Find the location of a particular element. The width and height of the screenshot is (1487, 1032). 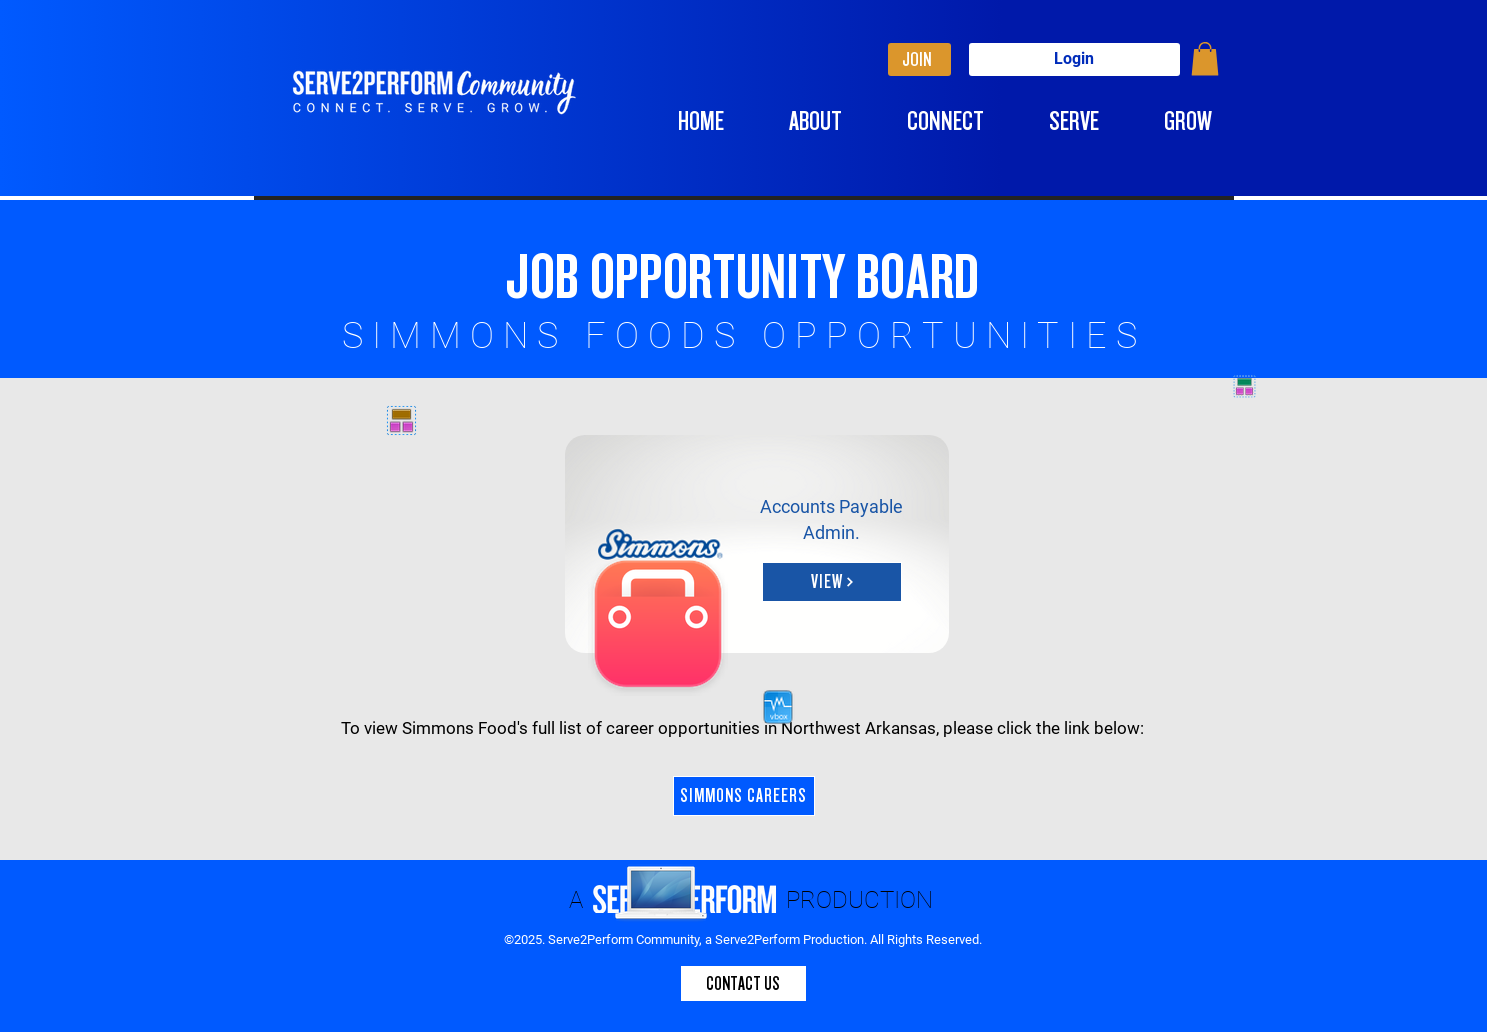

select all items in the current view is located at coordinates (1244, 386).